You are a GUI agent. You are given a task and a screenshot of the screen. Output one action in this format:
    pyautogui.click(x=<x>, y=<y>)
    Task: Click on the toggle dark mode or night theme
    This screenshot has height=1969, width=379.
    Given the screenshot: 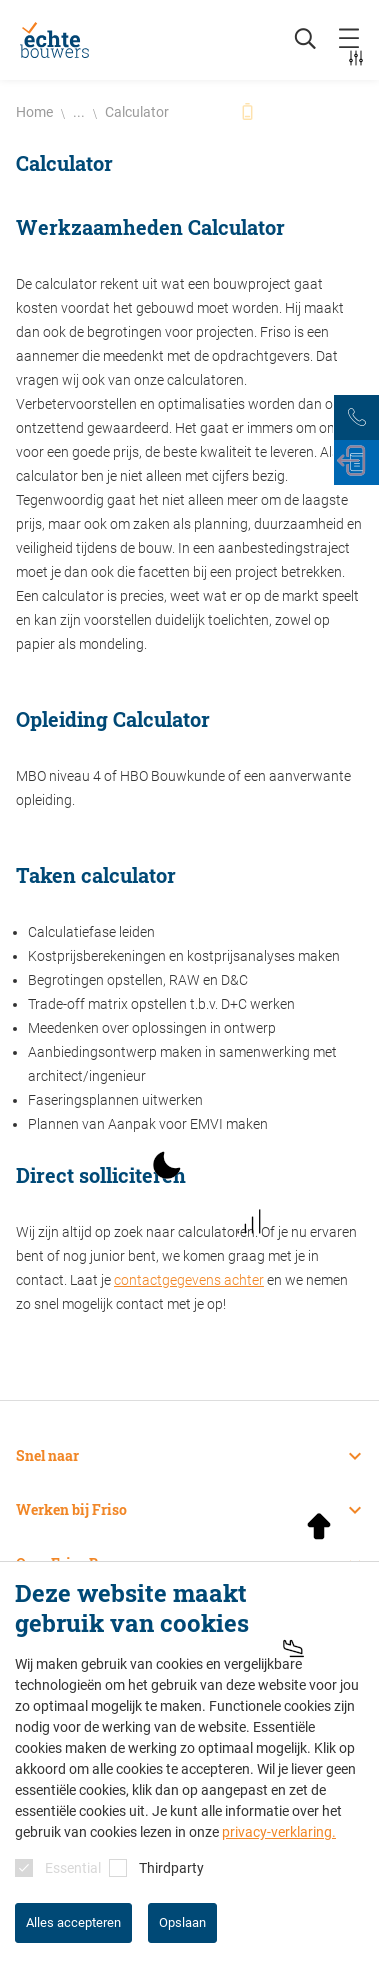 What is the action you would take?
    pyautogui.click(x=166, y=1166)
    